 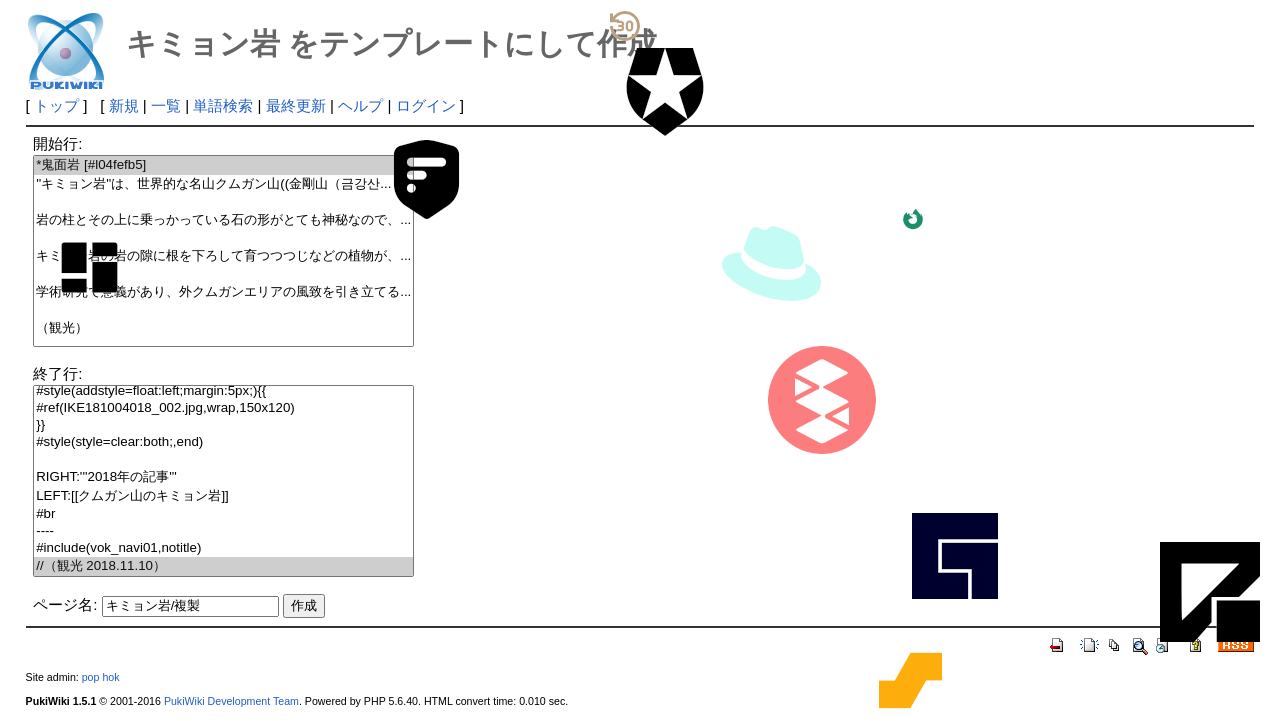 I want to click on Red Hat company logo, so click(x=771, y=263).